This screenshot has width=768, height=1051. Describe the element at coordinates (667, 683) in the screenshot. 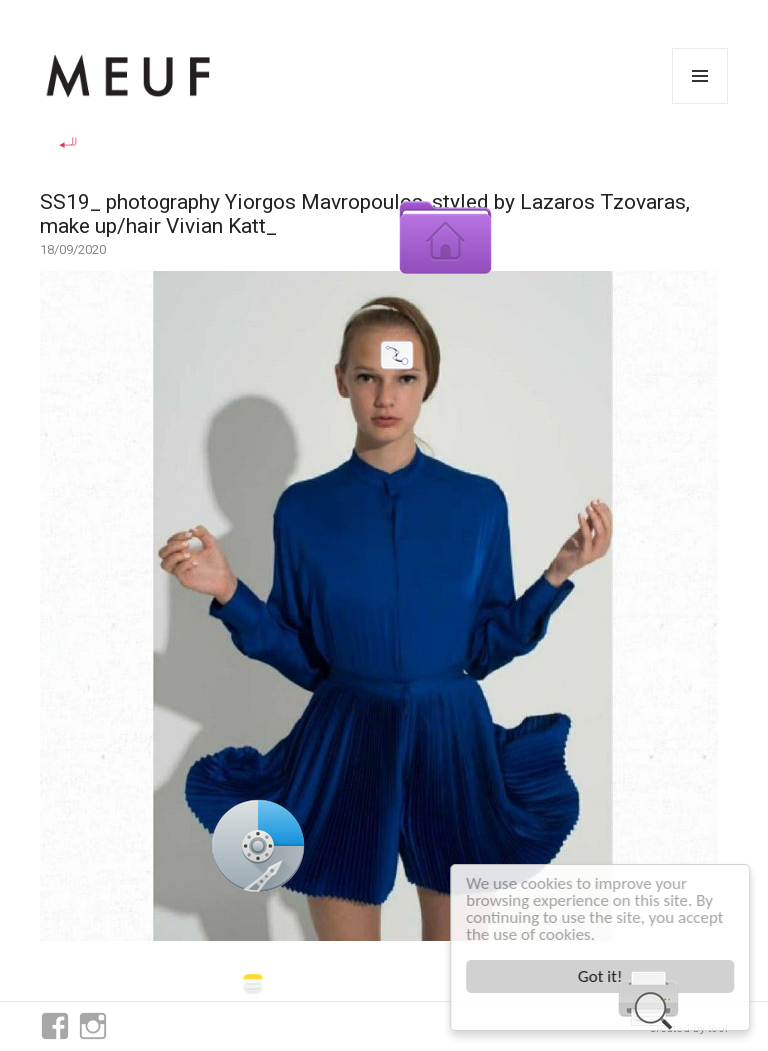

I see `access text animation settings` at that location.